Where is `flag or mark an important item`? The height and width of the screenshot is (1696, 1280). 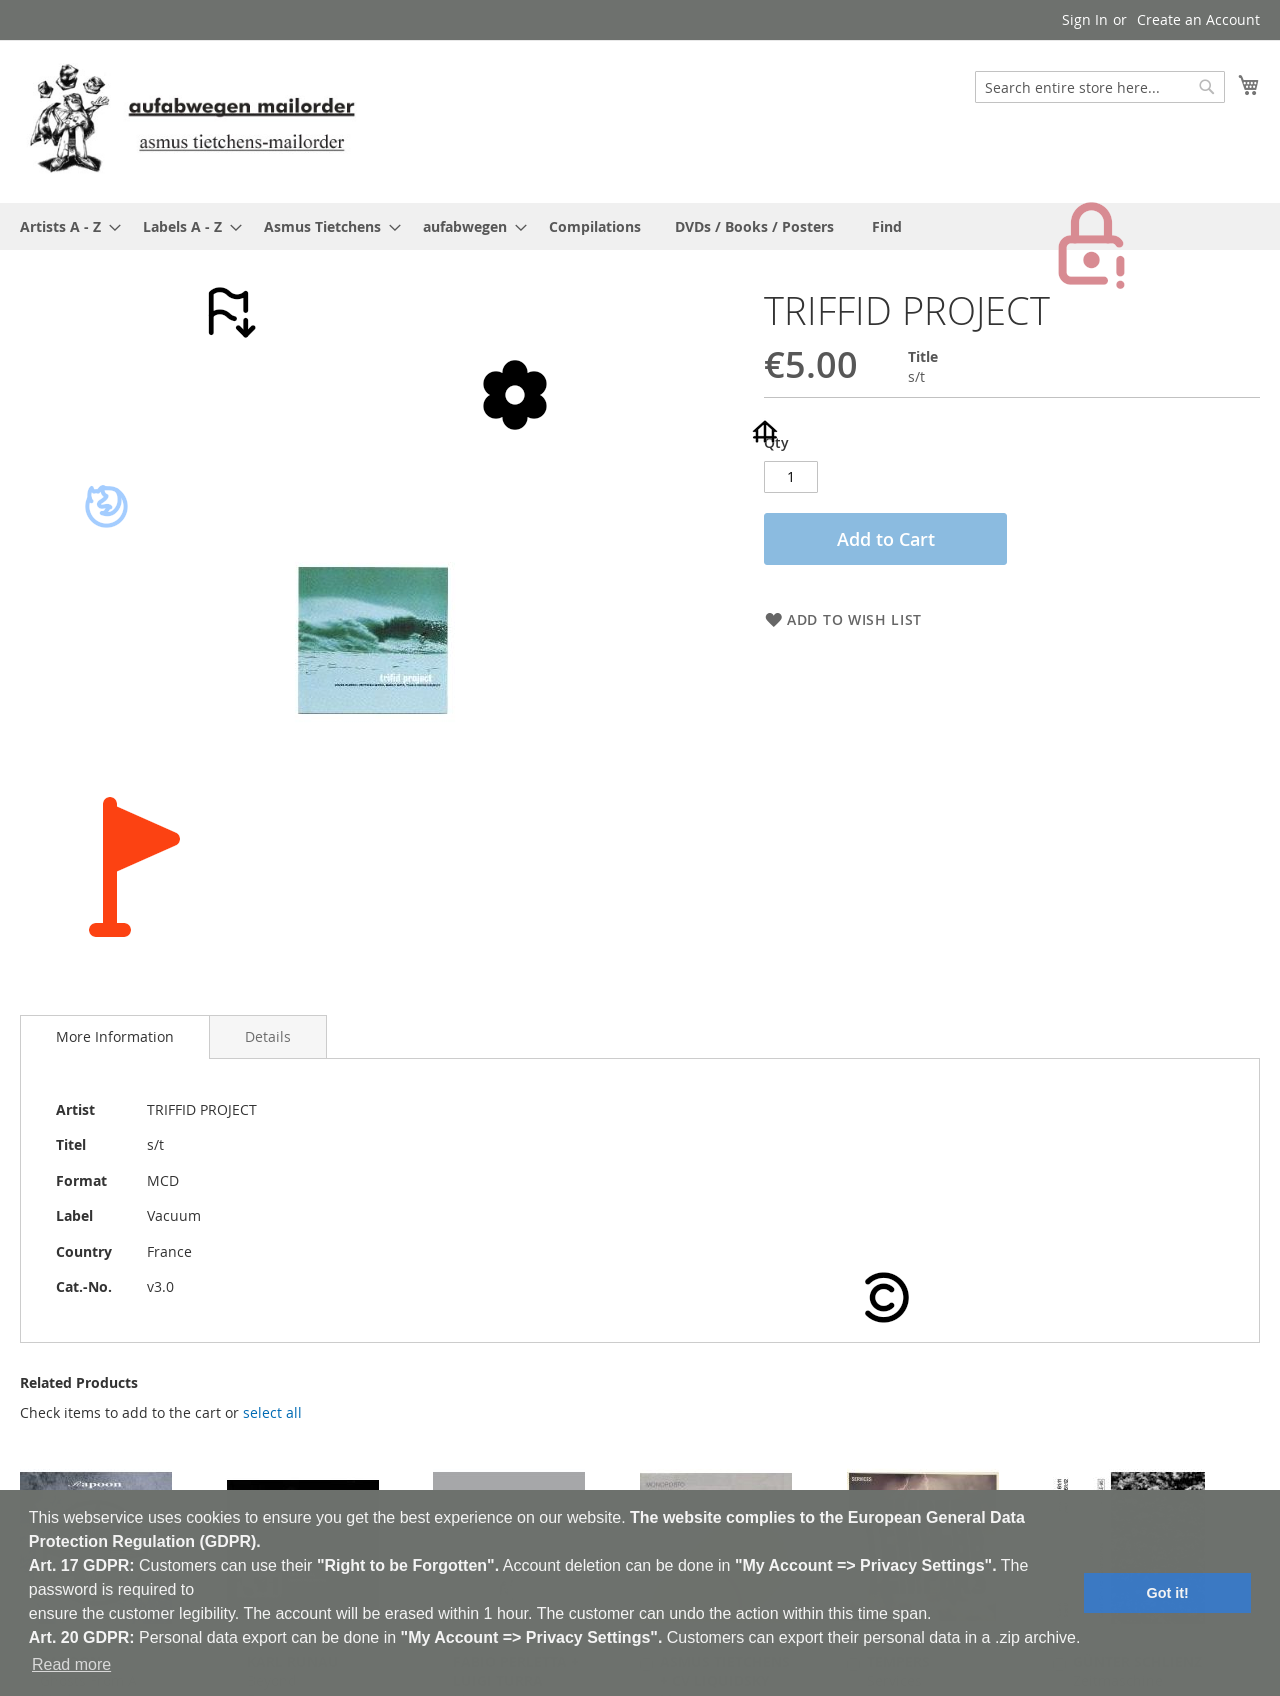 flag or mark an important item is located at coordinates (124, 867).